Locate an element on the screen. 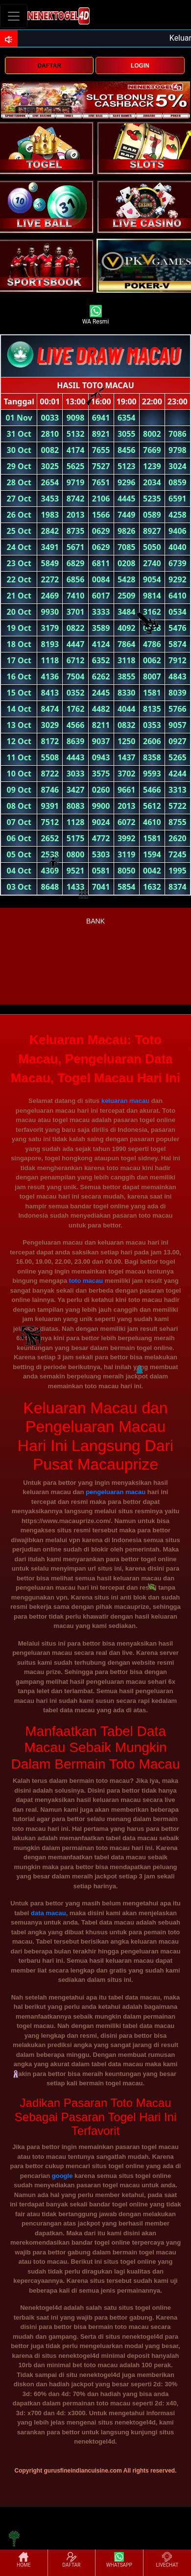 The image size is (191, 2576). view your army or squad roster is located at coordinates (83, 894).